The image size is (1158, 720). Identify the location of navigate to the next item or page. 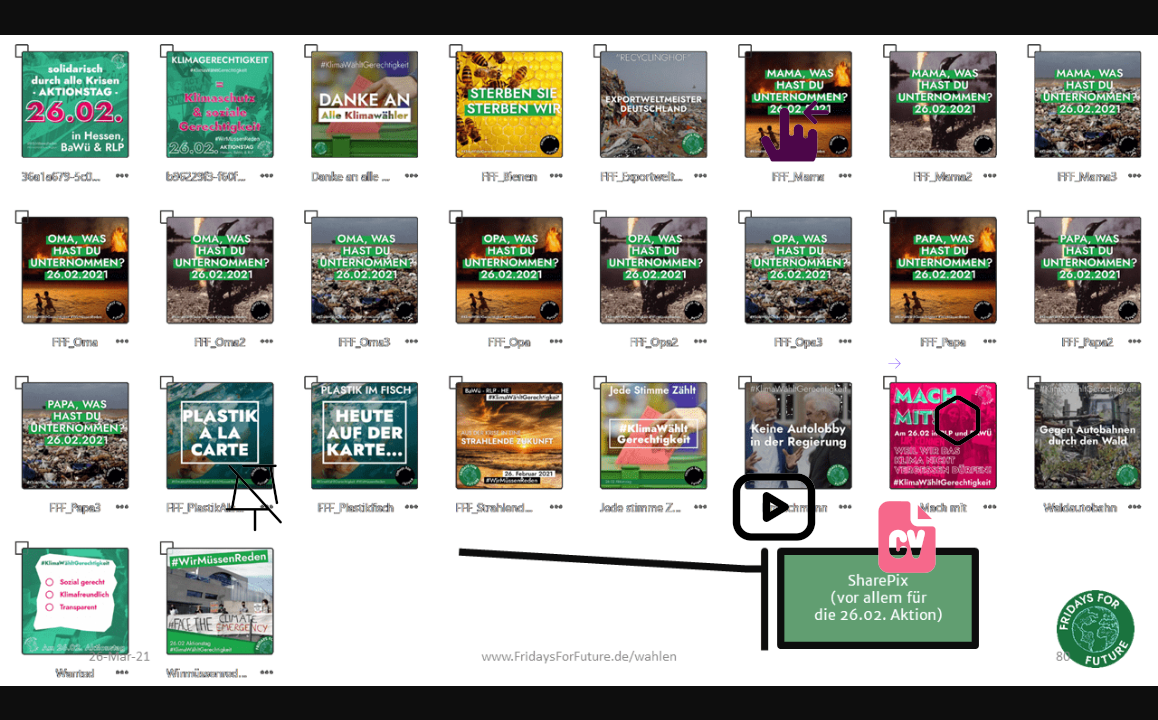
(894, 363).